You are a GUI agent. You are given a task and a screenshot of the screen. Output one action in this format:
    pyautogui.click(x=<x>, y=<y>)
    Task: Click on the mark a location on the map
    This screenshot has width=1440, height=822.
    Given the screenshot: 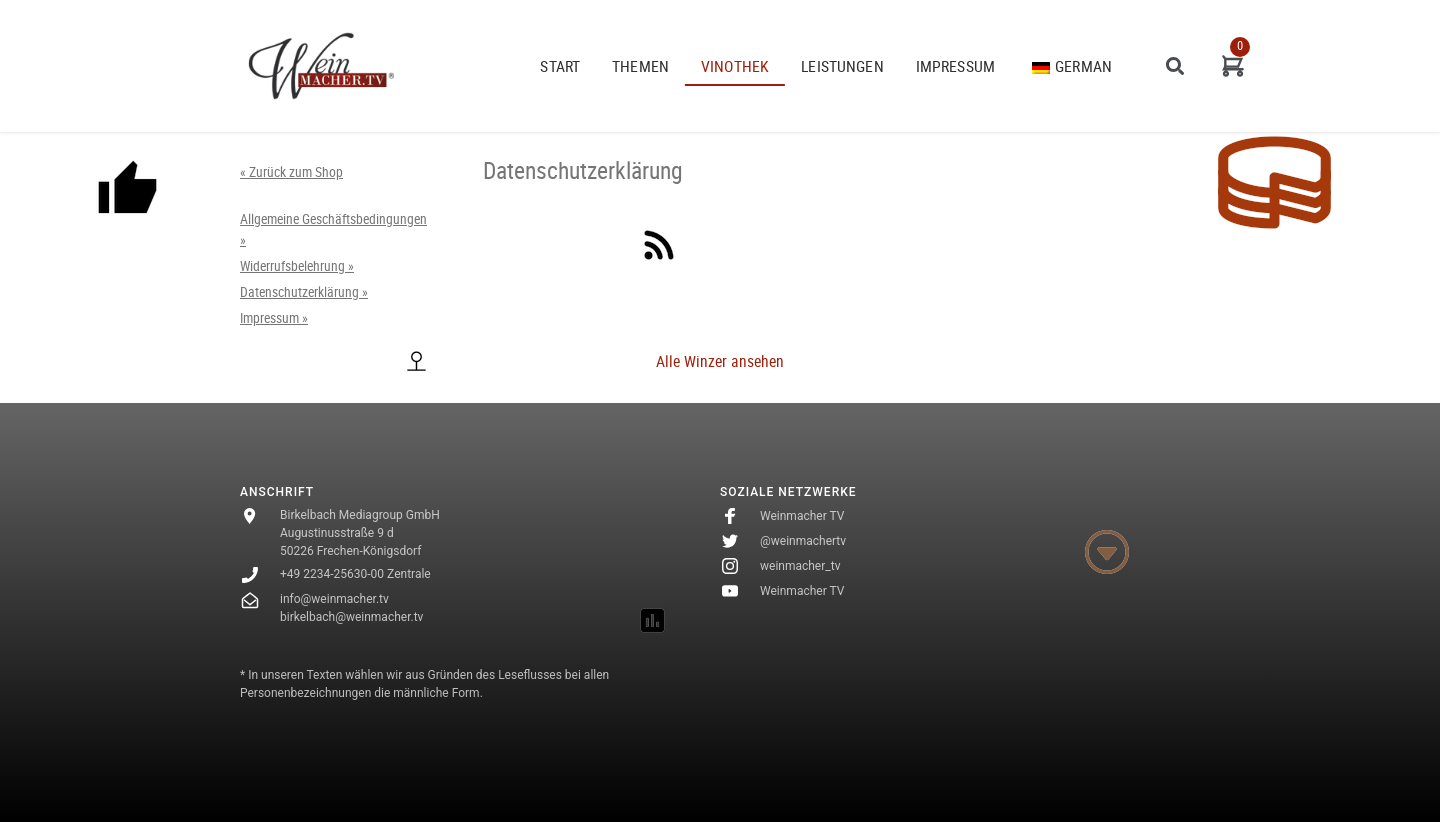 What is the action you would take?
    pyautogui.click(x=416, y=361)
    